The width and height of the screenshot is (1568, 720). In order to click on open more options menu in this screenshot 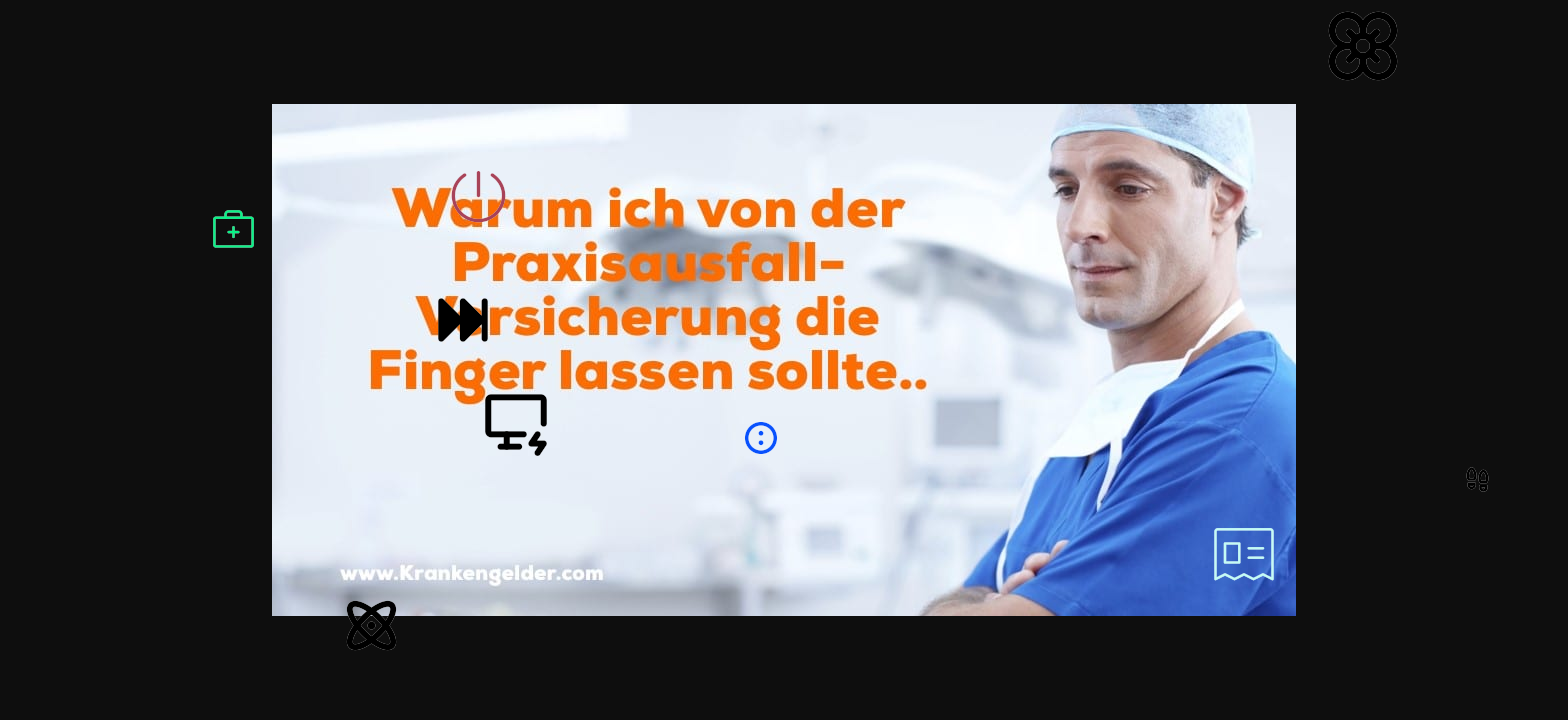, I will do `click(761, 438)`.